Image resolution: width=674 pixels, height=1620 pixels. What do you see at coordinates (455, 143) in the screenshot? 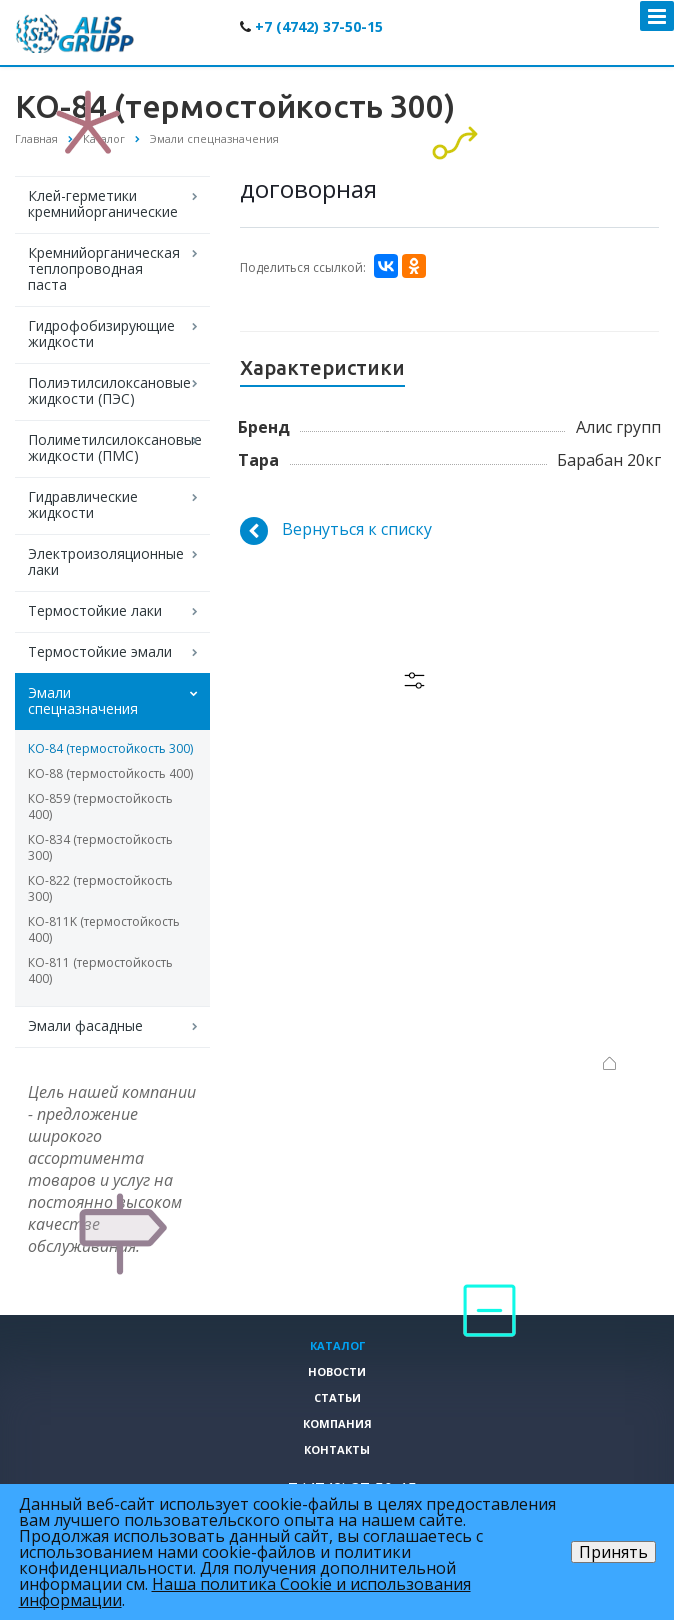
I see `indicates a workflow or process flow direction` at bounding box center [455, 143].